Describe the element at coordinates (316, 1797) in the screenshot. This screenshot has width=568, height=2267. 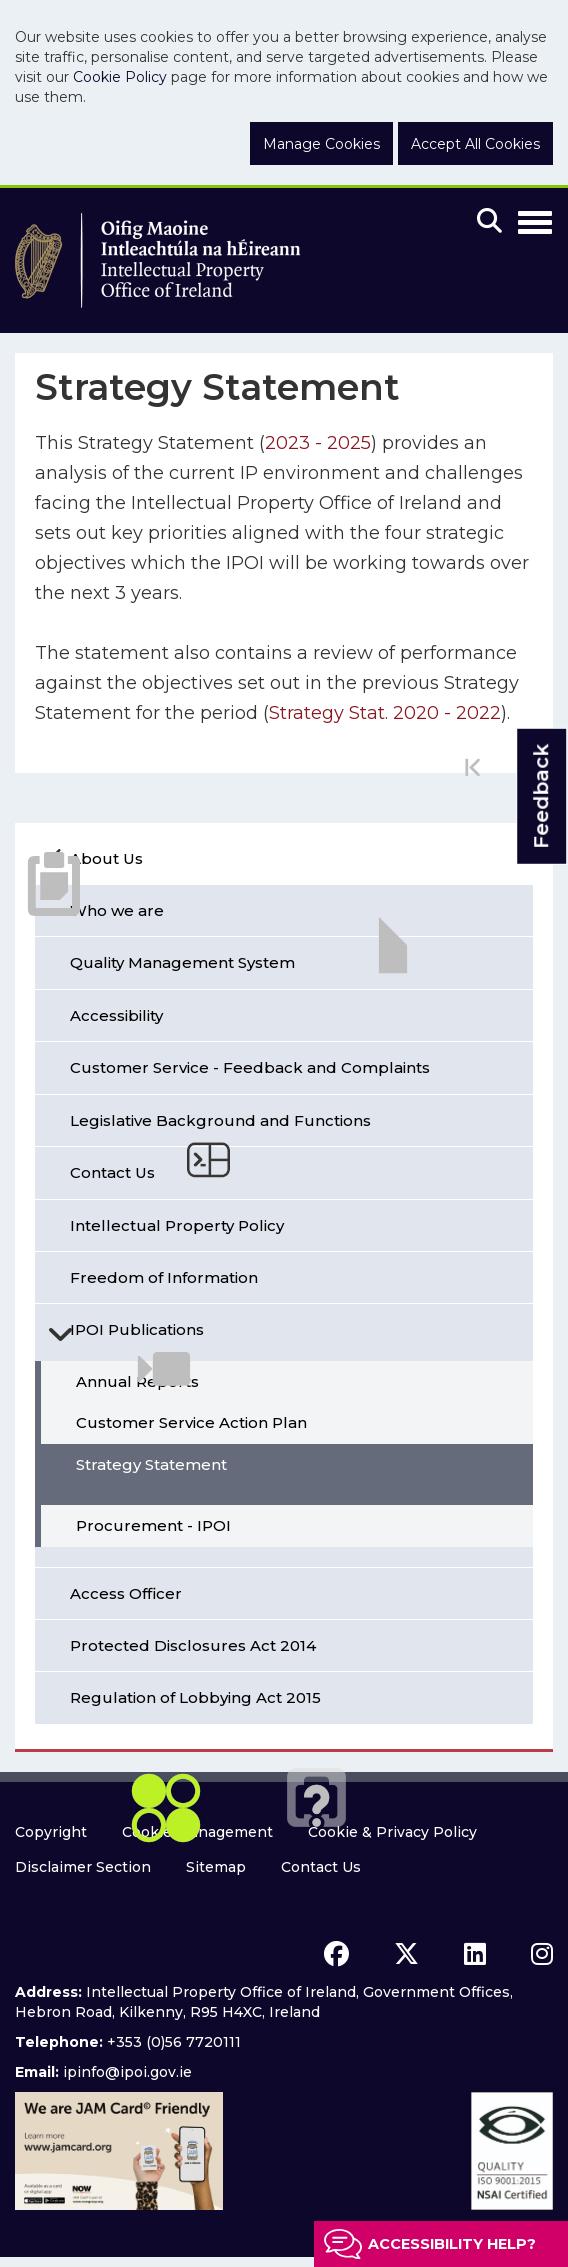
I see `indicates no network route available for wired connection` at that location.